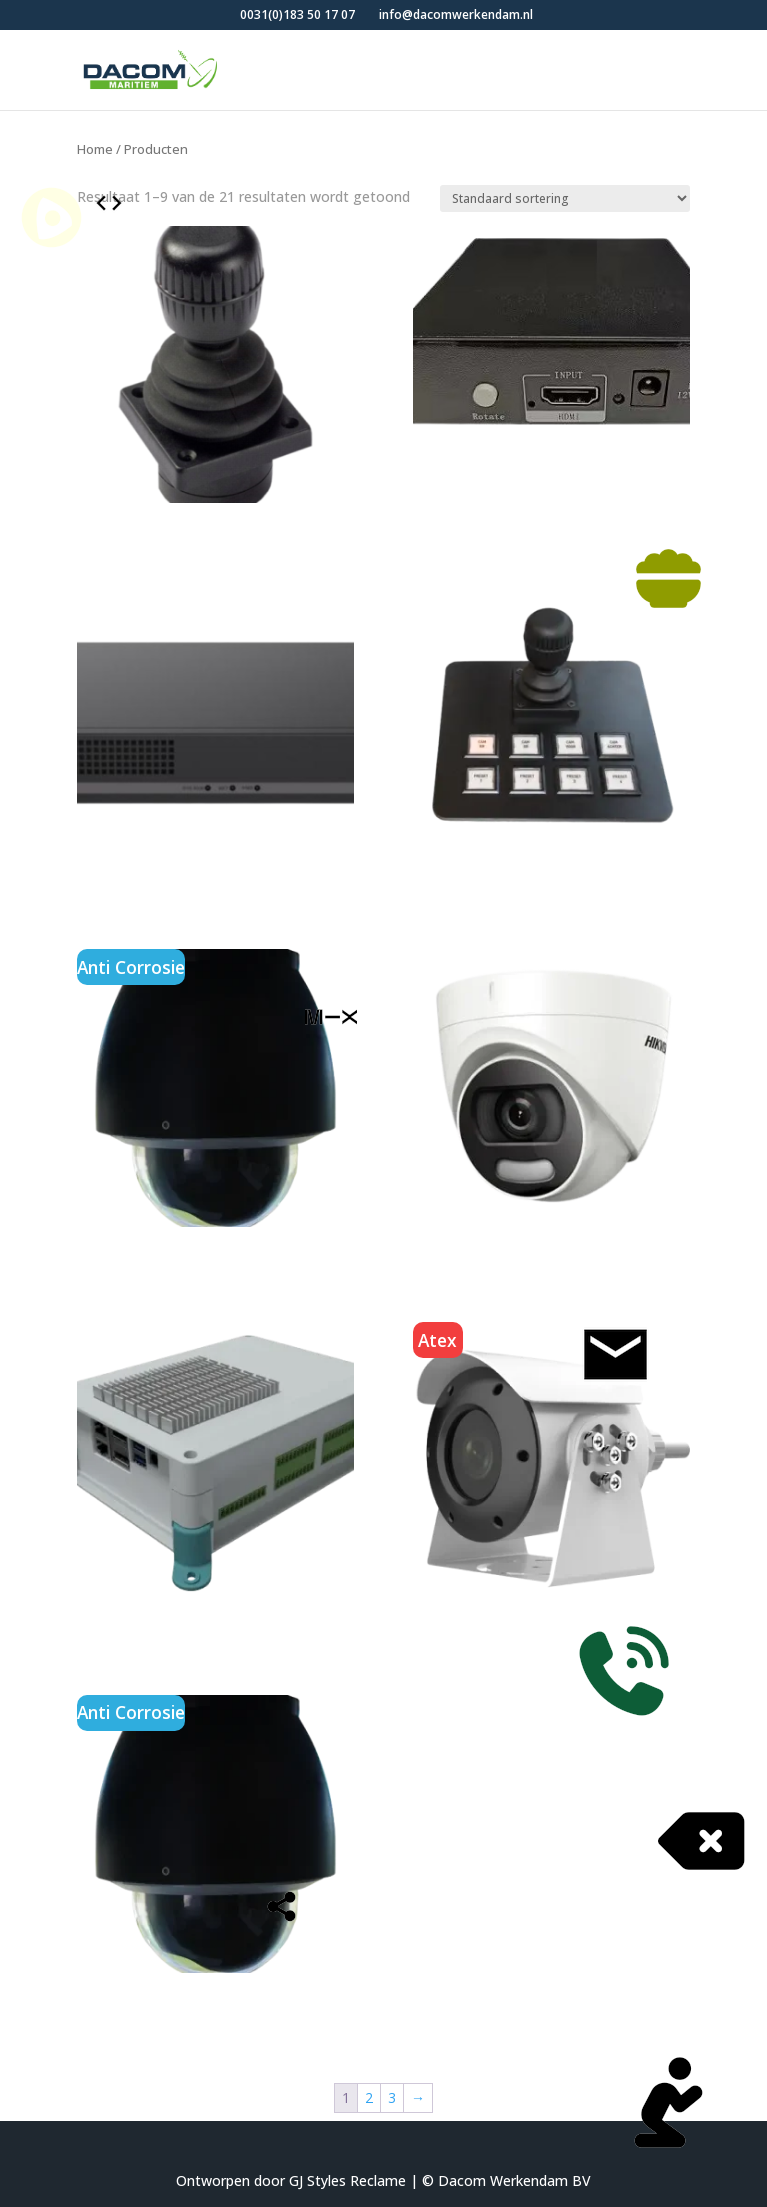 This screenshot has height=2207, width=767. What do you see at coordinates (109, 203) in the screenshot?
I see `view or edit source code` at bounding box center [109, 203].